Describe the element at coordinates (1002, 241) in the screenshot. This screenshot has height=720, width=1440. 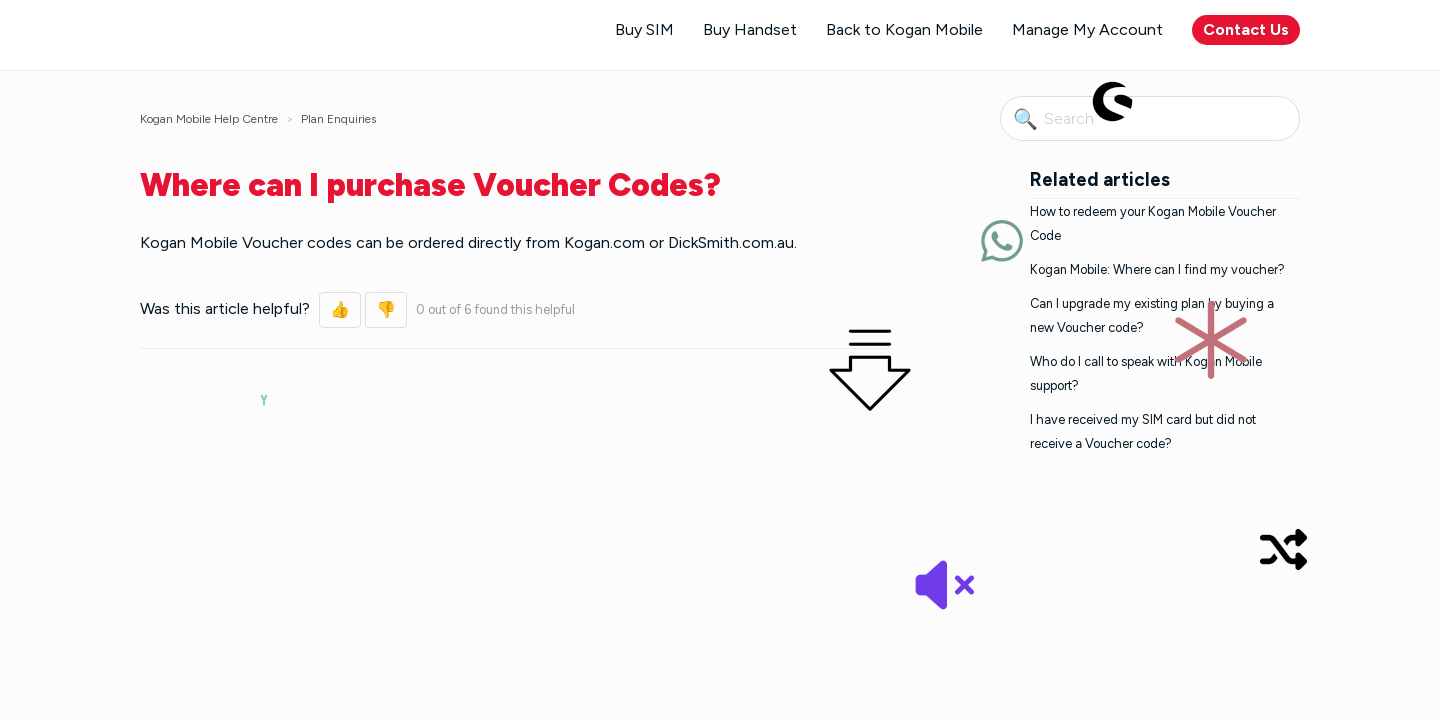
I see `open WhatsApp messaging app` at that location.